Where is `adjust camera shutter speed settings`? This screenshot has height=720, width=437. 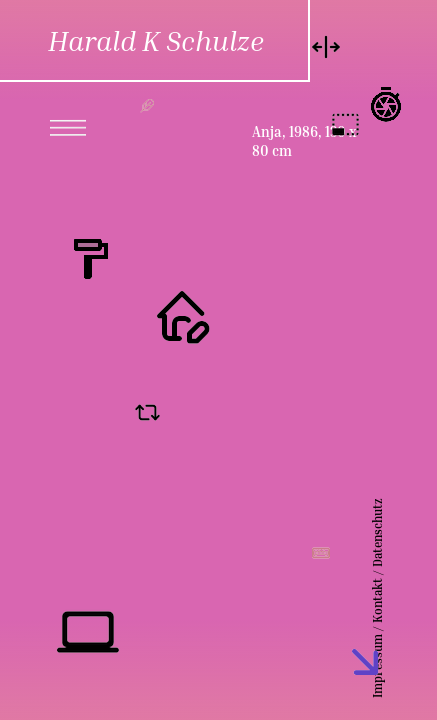
adjust camera shutter speed settings is located at coordinates (386, 105).